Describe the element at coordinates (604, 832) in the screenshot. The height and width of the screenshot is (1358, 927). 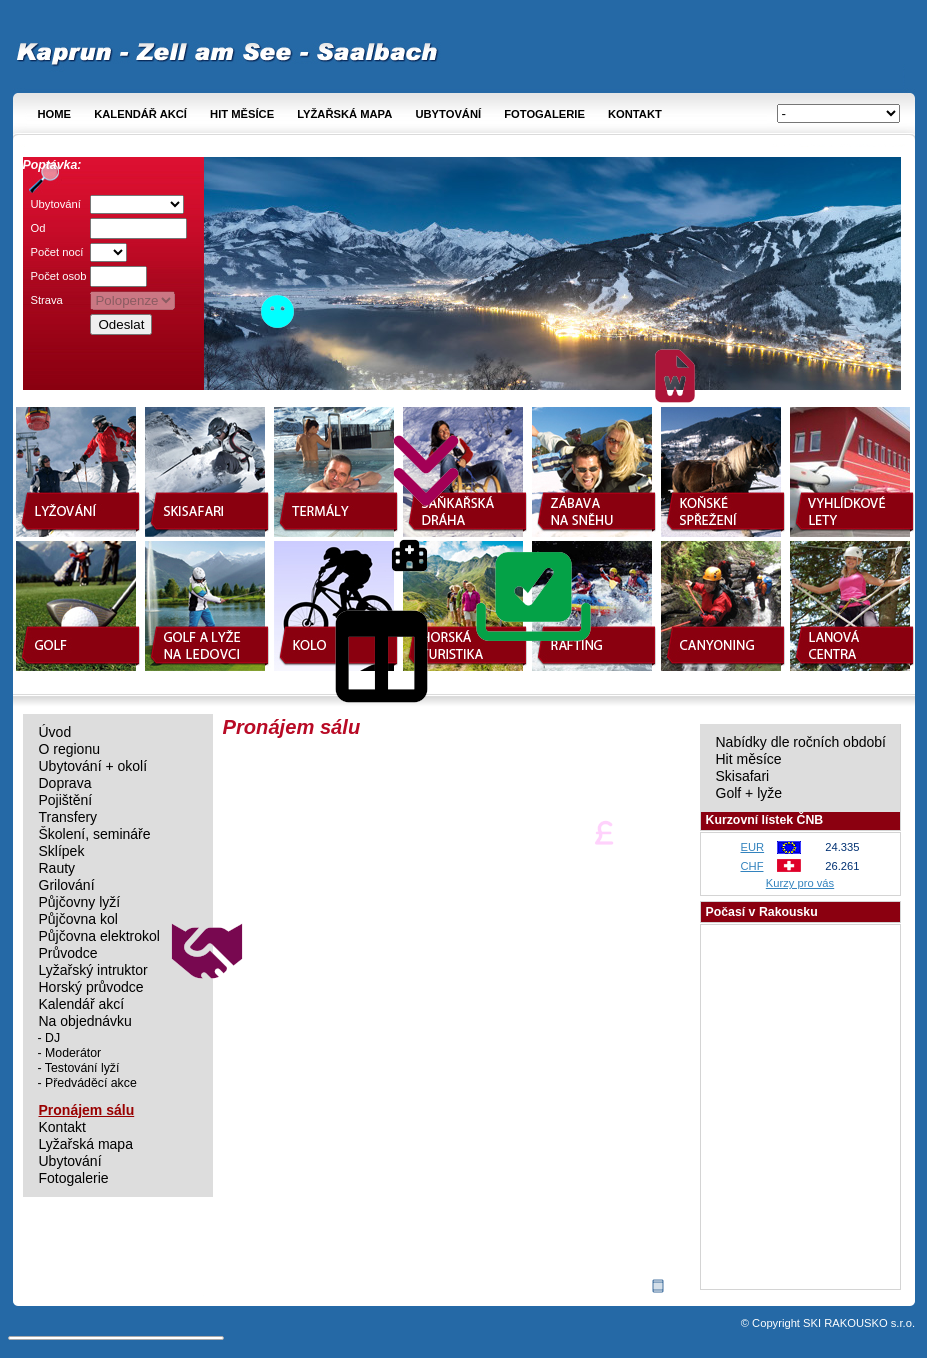
I see `indicates british pound sterling currency` at that location.